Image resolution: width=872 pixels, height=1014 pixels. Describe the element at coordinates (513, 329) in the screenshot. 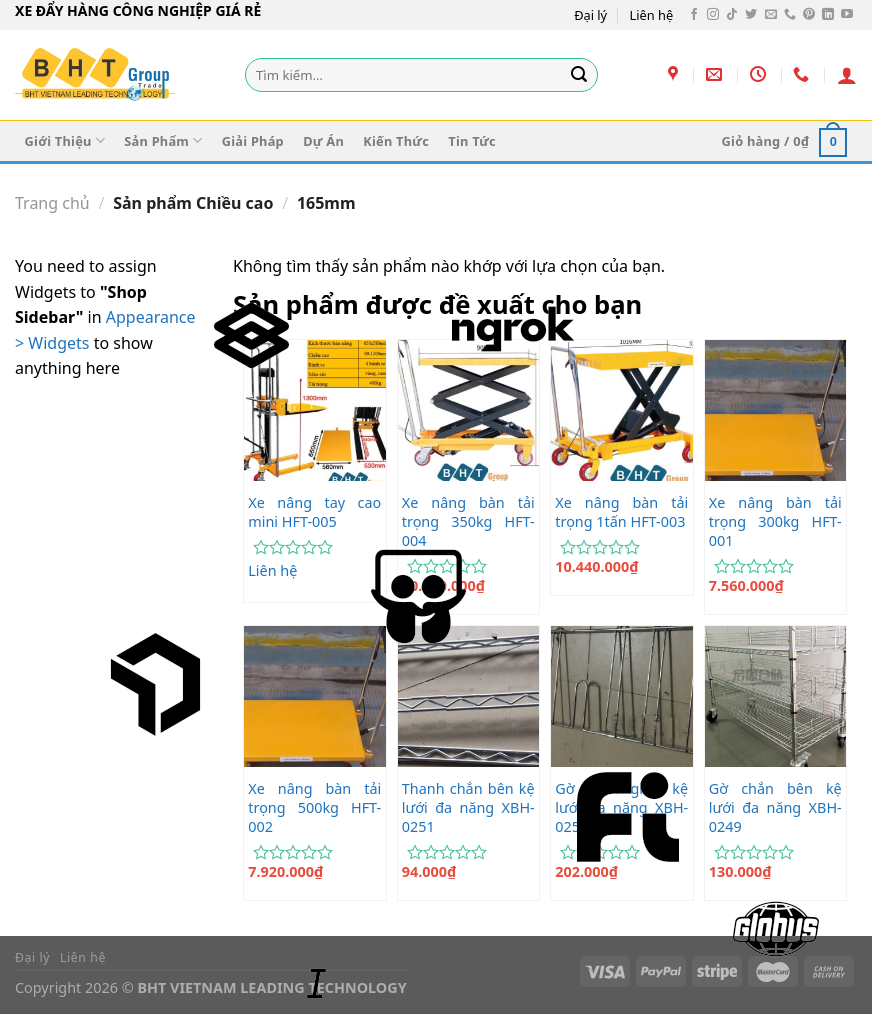

I see `ngrok service integration or connection` at that location.